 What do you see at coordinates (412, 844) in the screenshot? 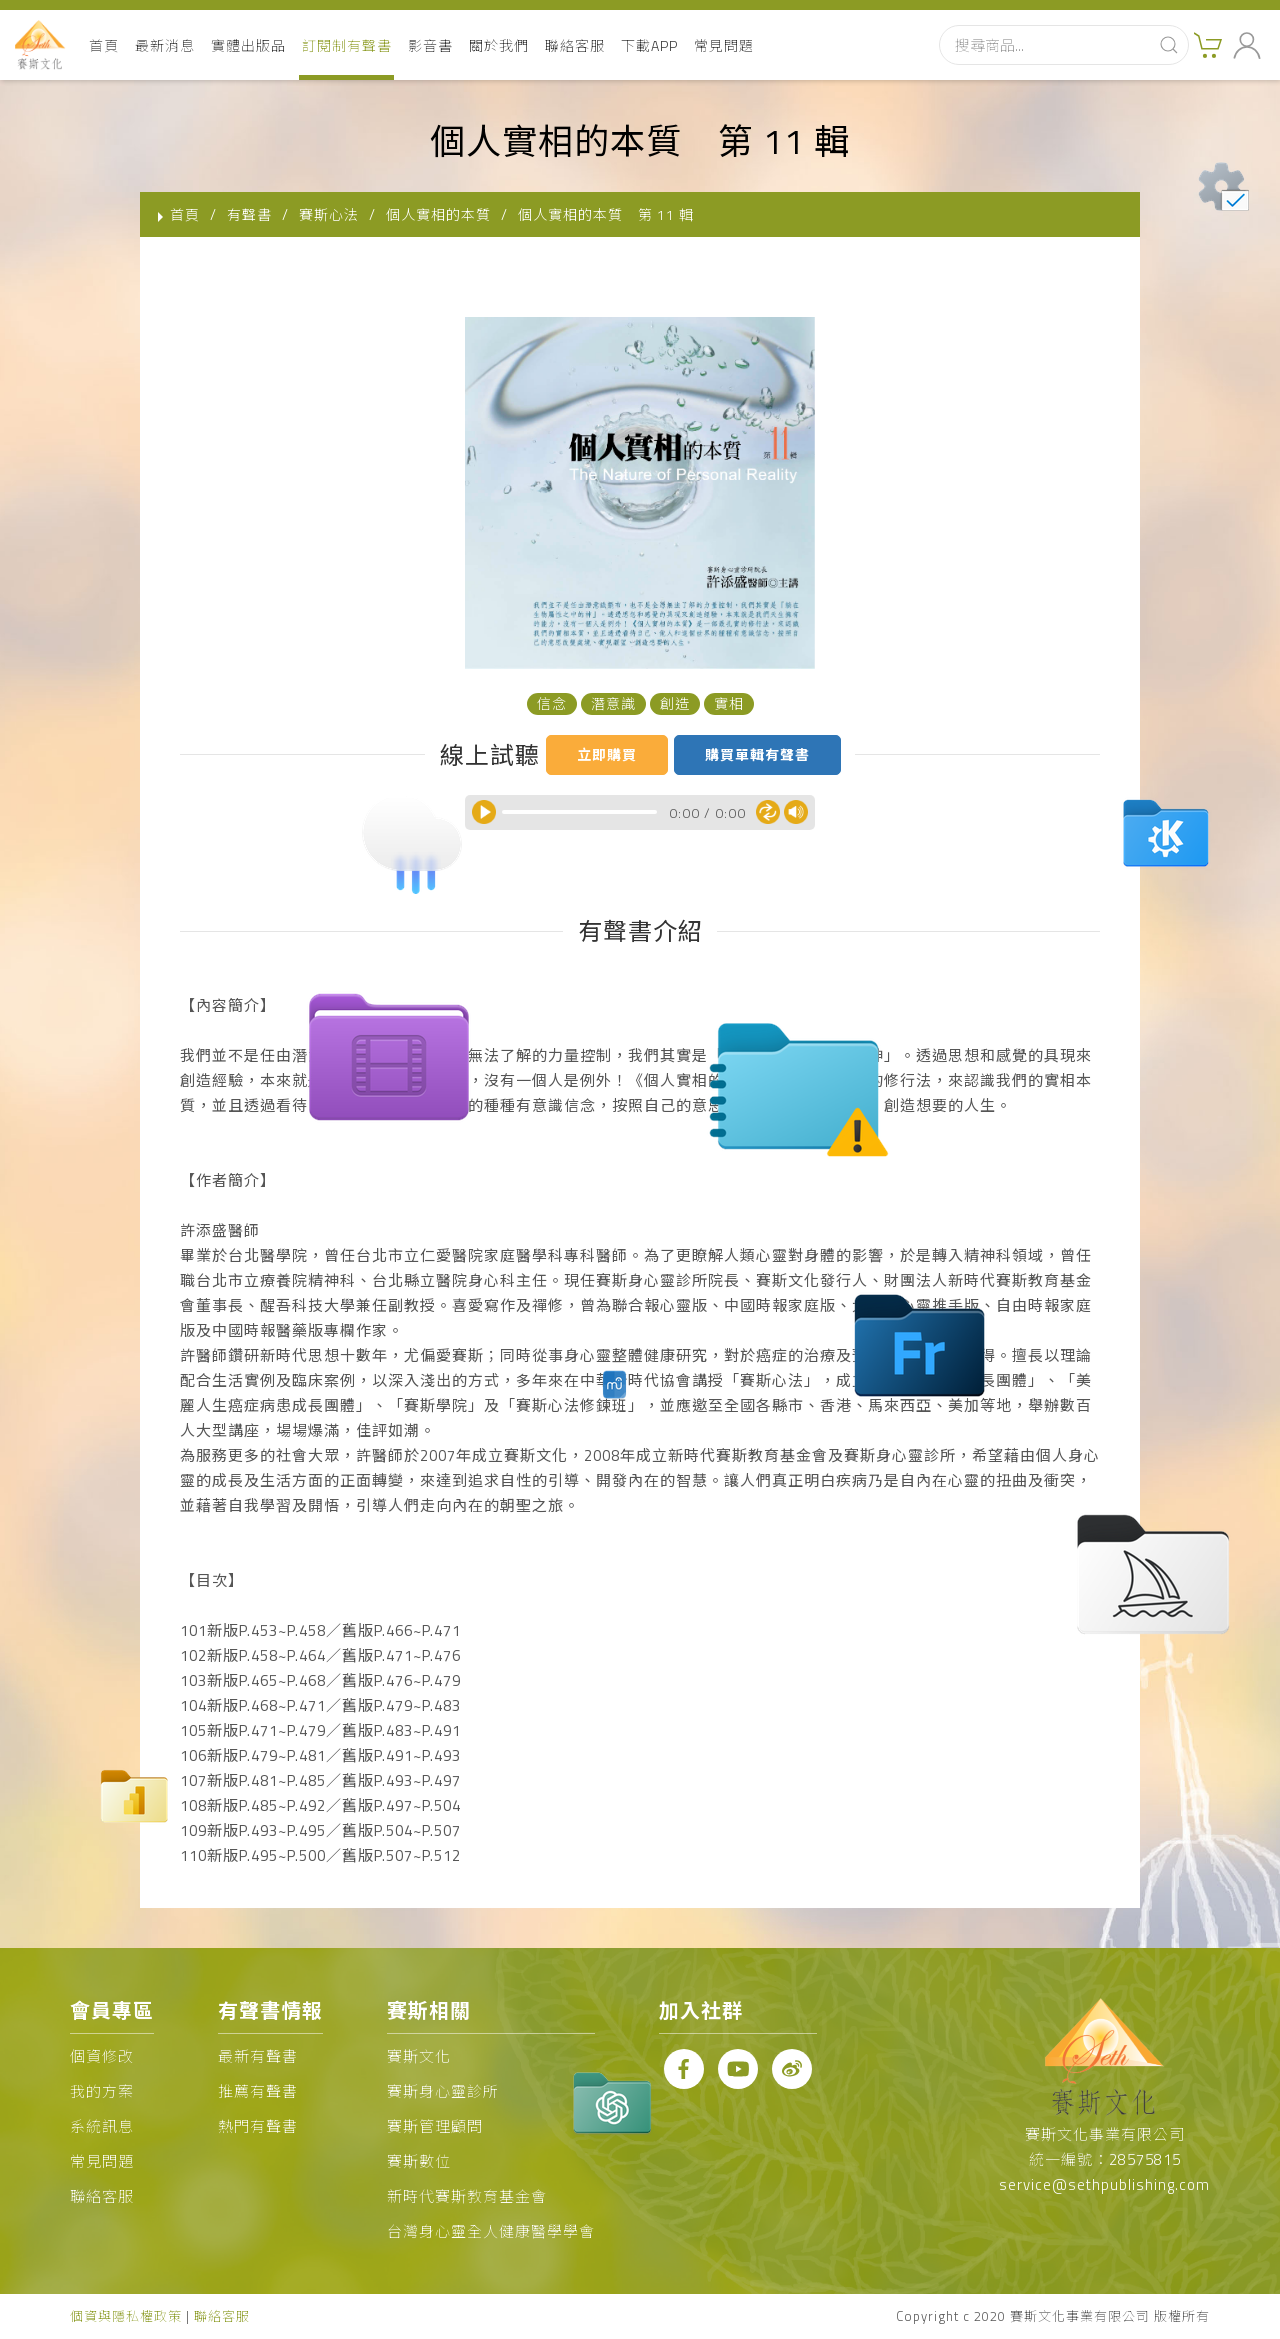
I see `indicates rainy or showery weather conditions` at bounding box center [412, 844].